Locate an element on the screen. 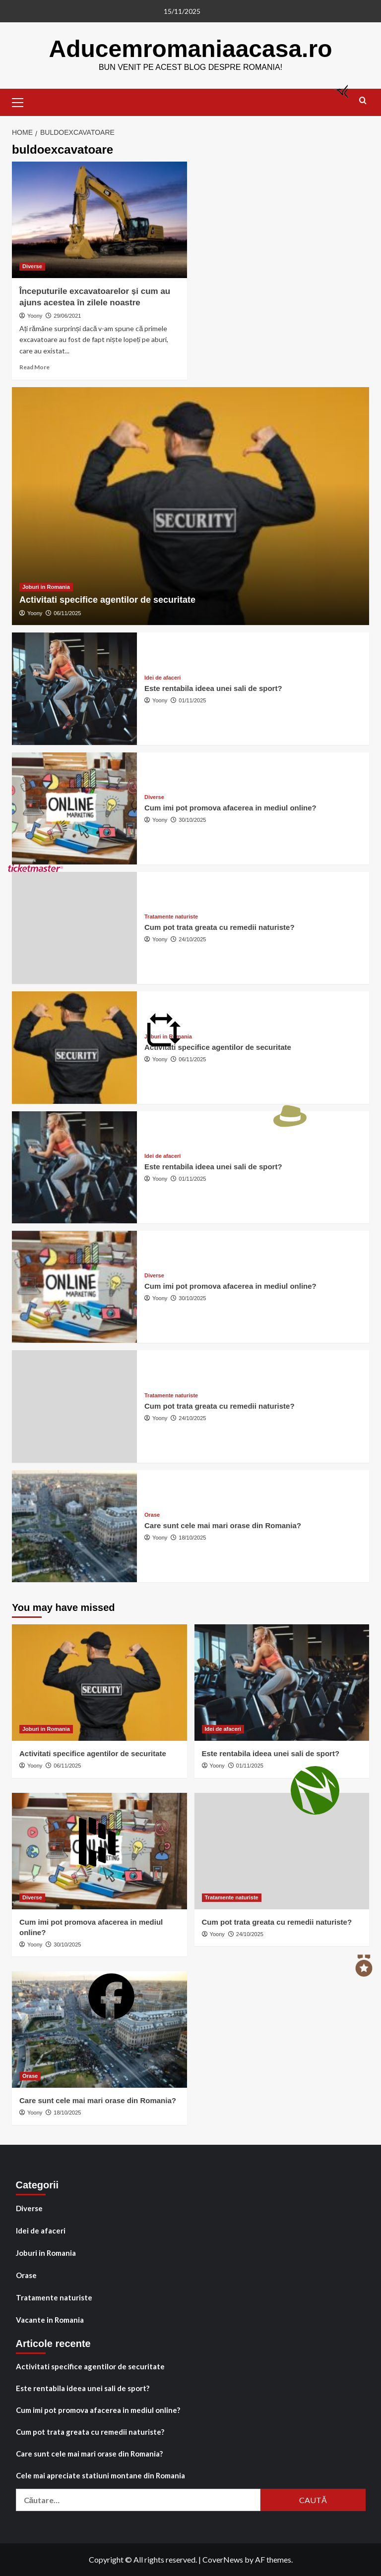  view achievements or awards is located at coordinates (364, 1965).